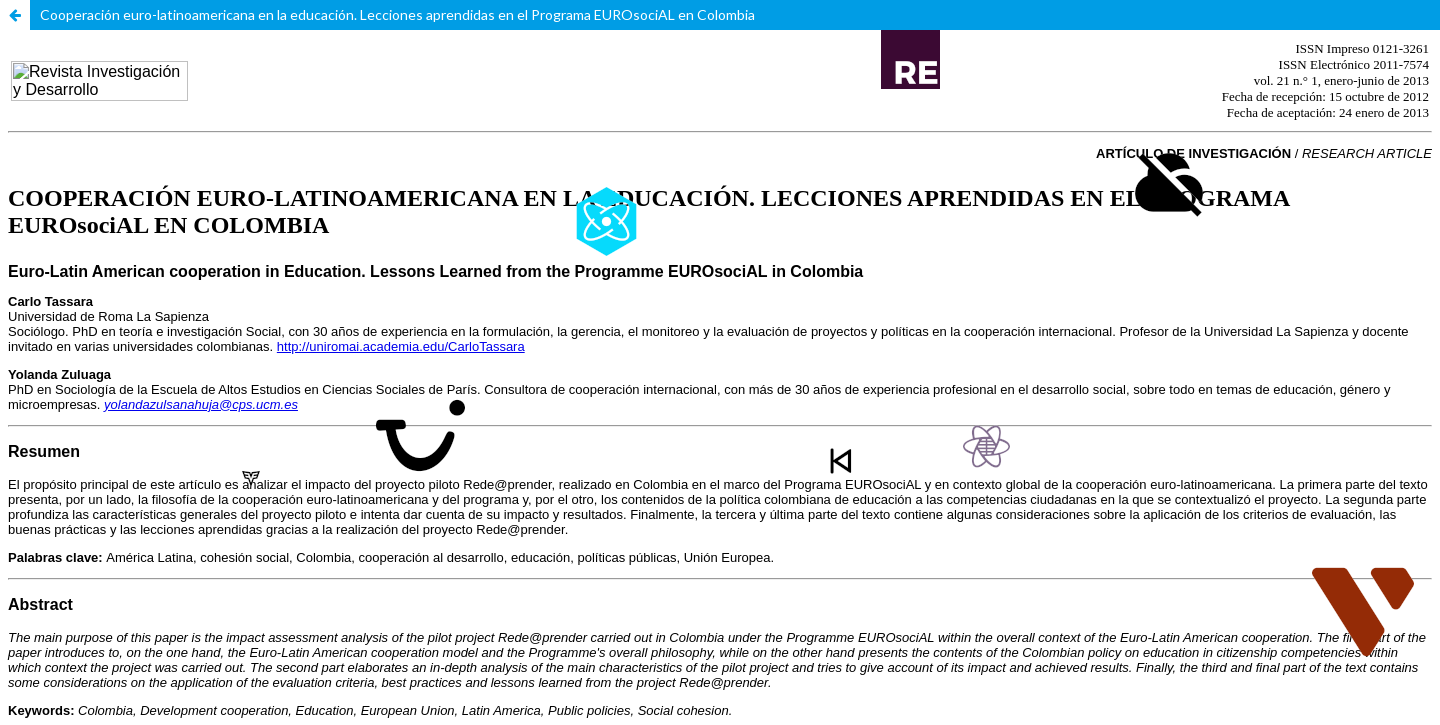 The width and height of the screenshot is (1440, 725). I want to click on preact javascript library logo, so click(606, 221).